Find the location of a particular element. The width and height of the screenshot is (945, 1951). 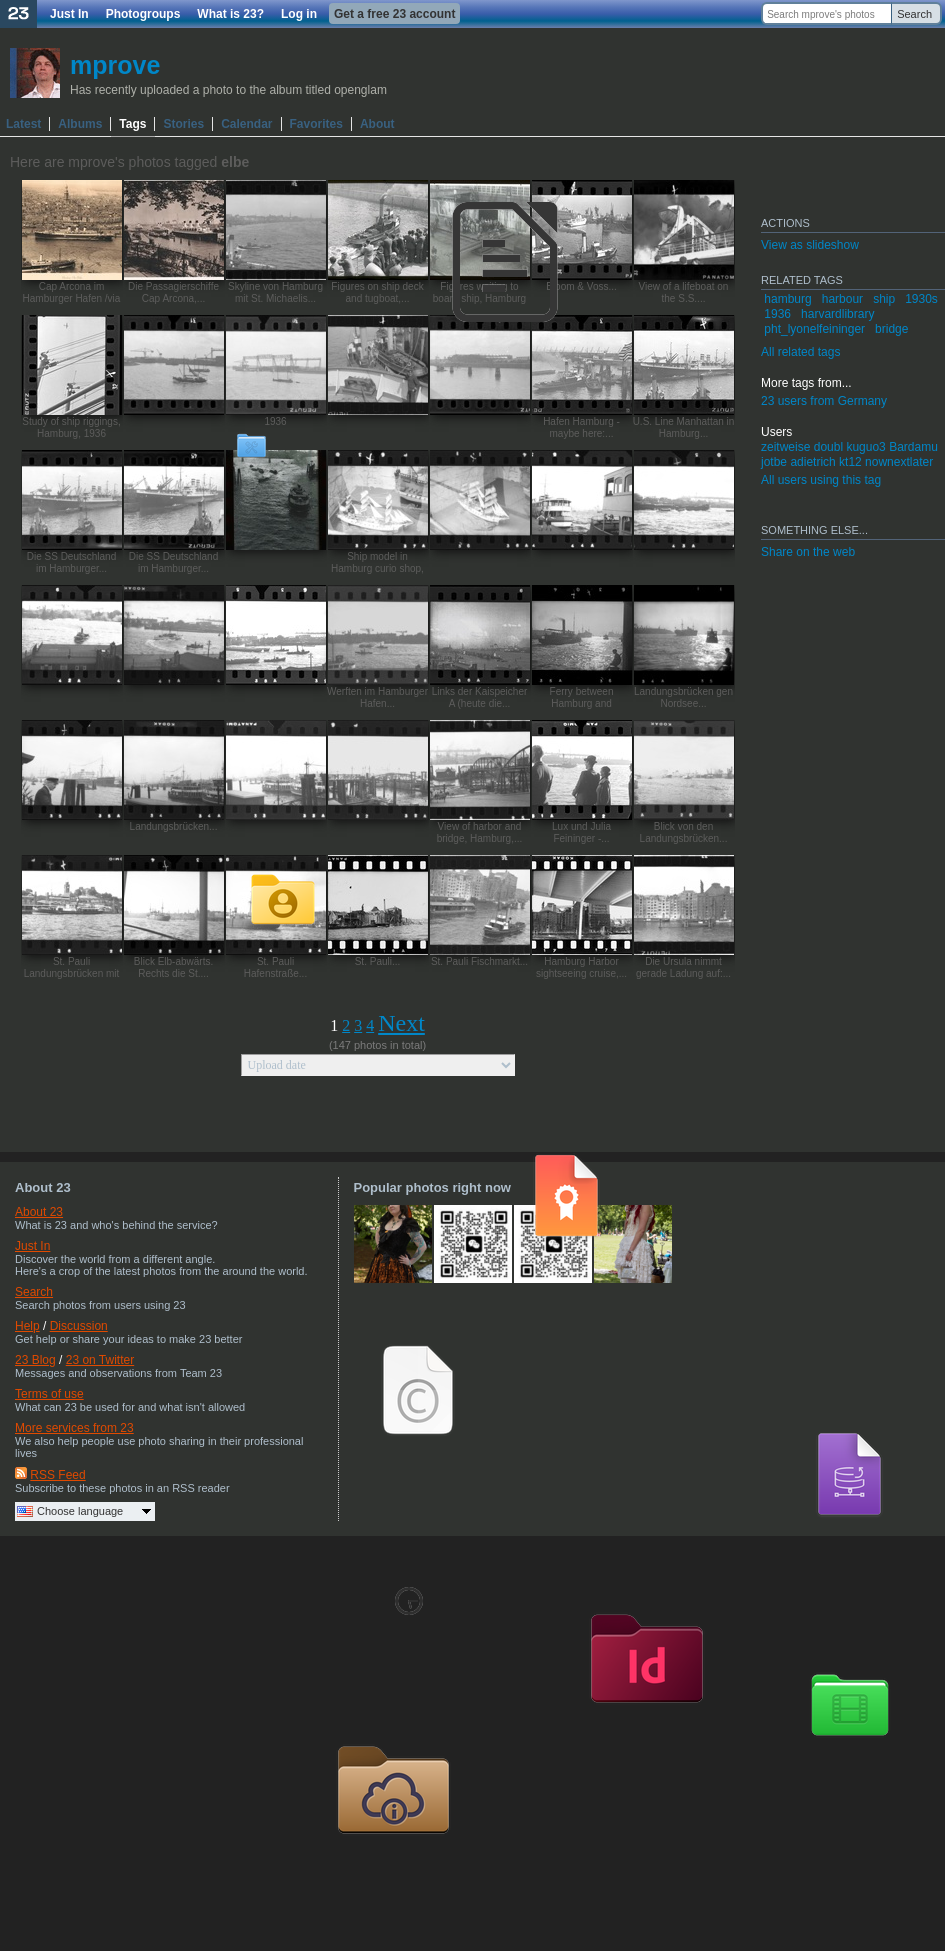

indicates a file with copyright protection is located at coordinates (418, 1390).